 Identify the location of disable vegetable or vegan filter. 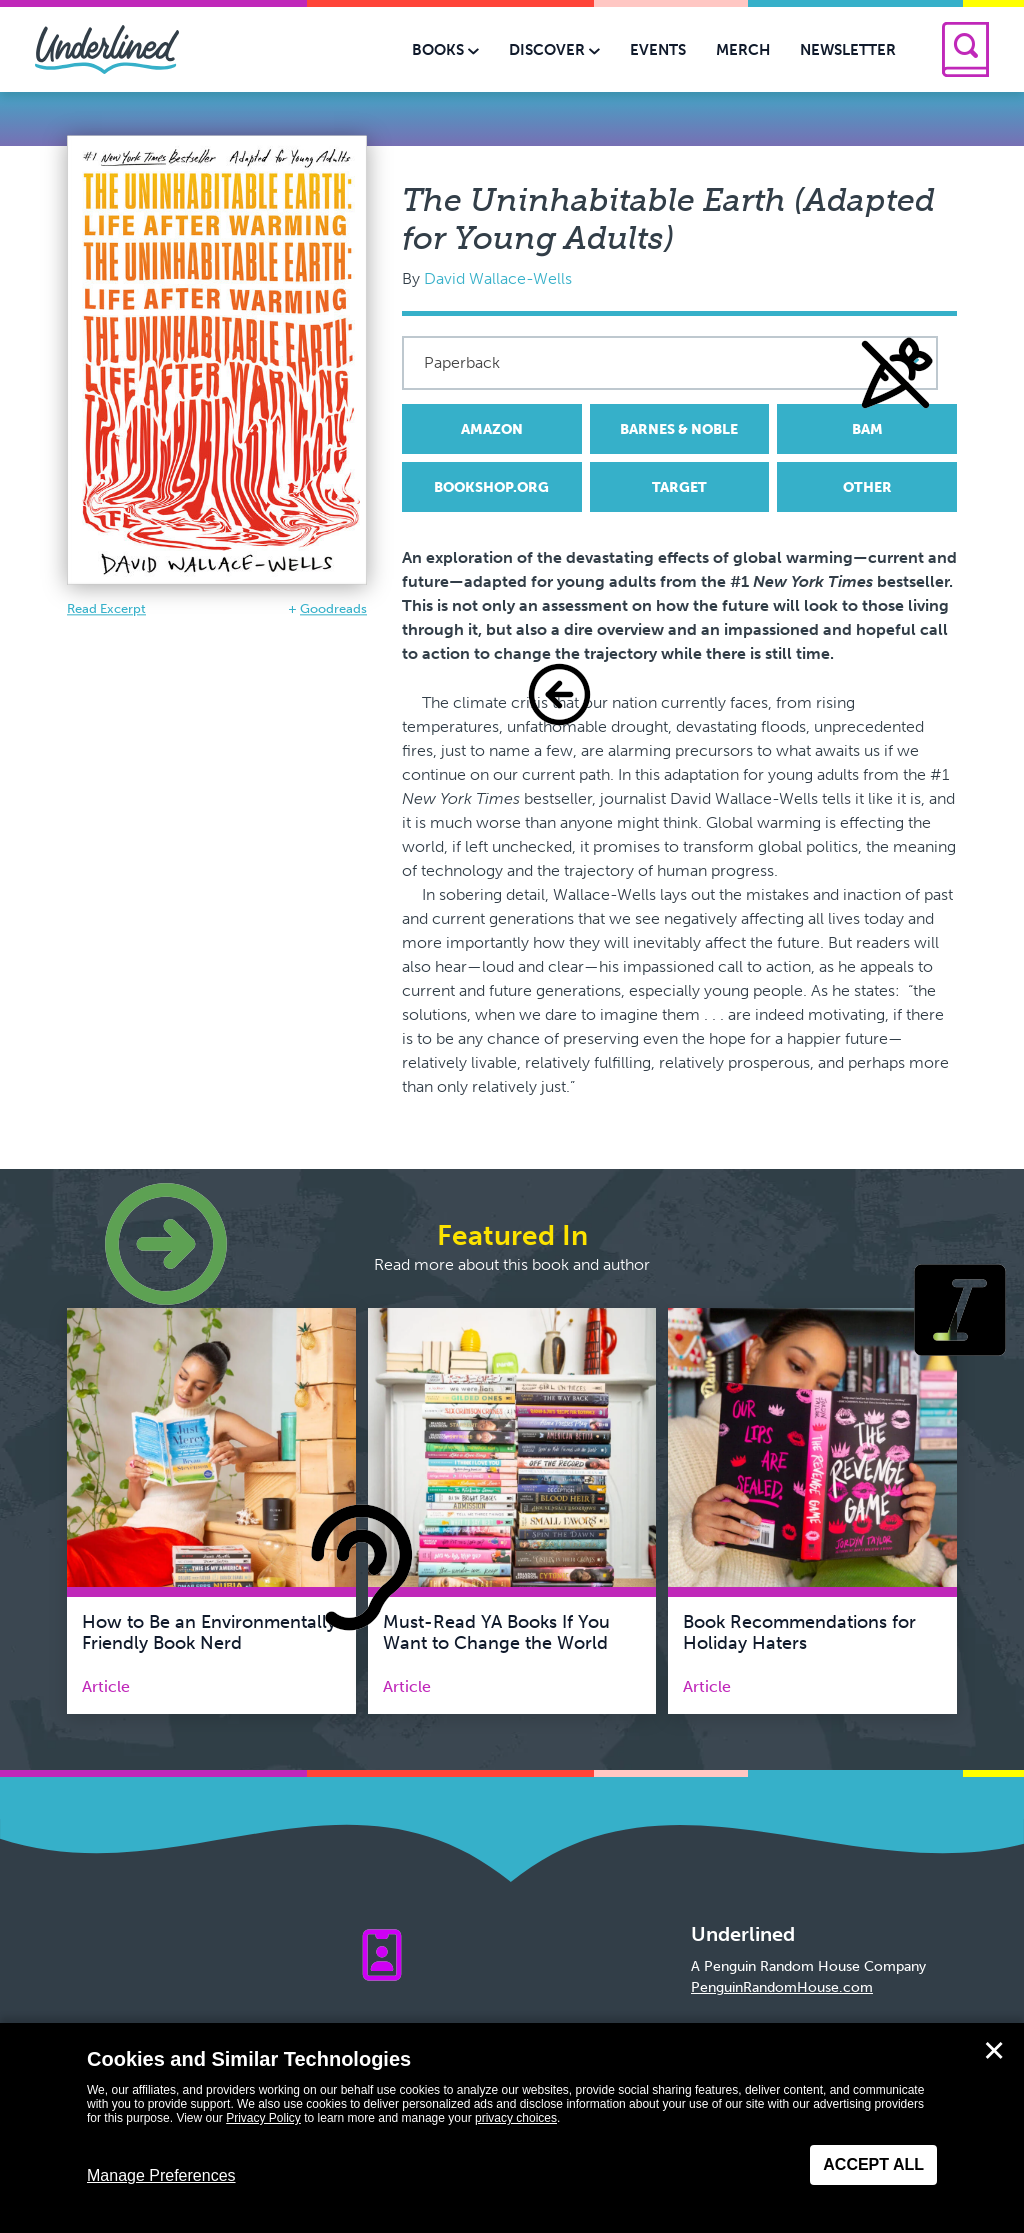
(895, 374).